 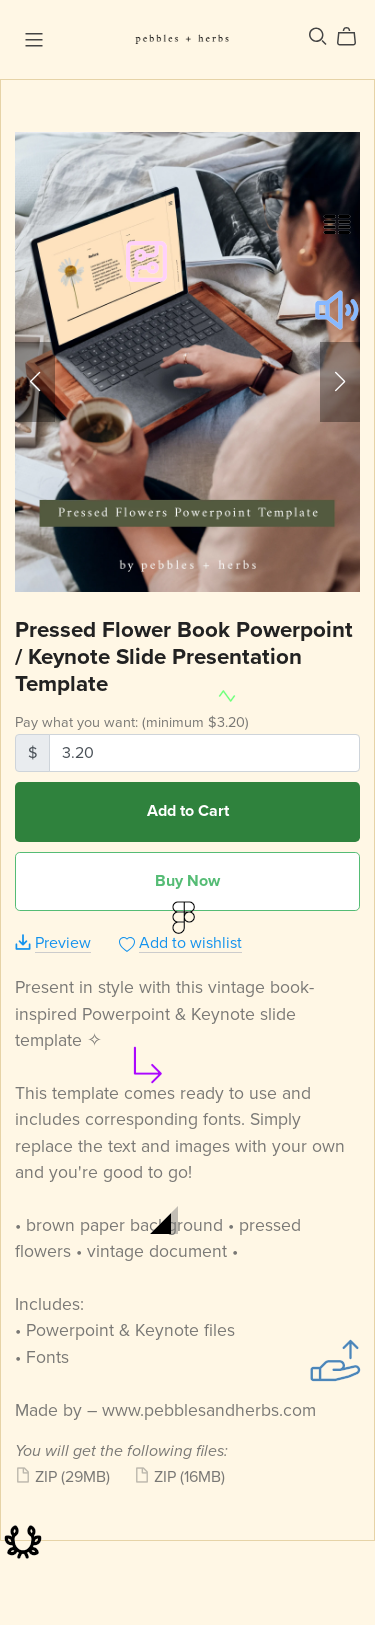 What do you see at coordinates (337, 1363) in the screenshot?
I see `upload or send via hand gesture` at bounding box center [337, 1363].